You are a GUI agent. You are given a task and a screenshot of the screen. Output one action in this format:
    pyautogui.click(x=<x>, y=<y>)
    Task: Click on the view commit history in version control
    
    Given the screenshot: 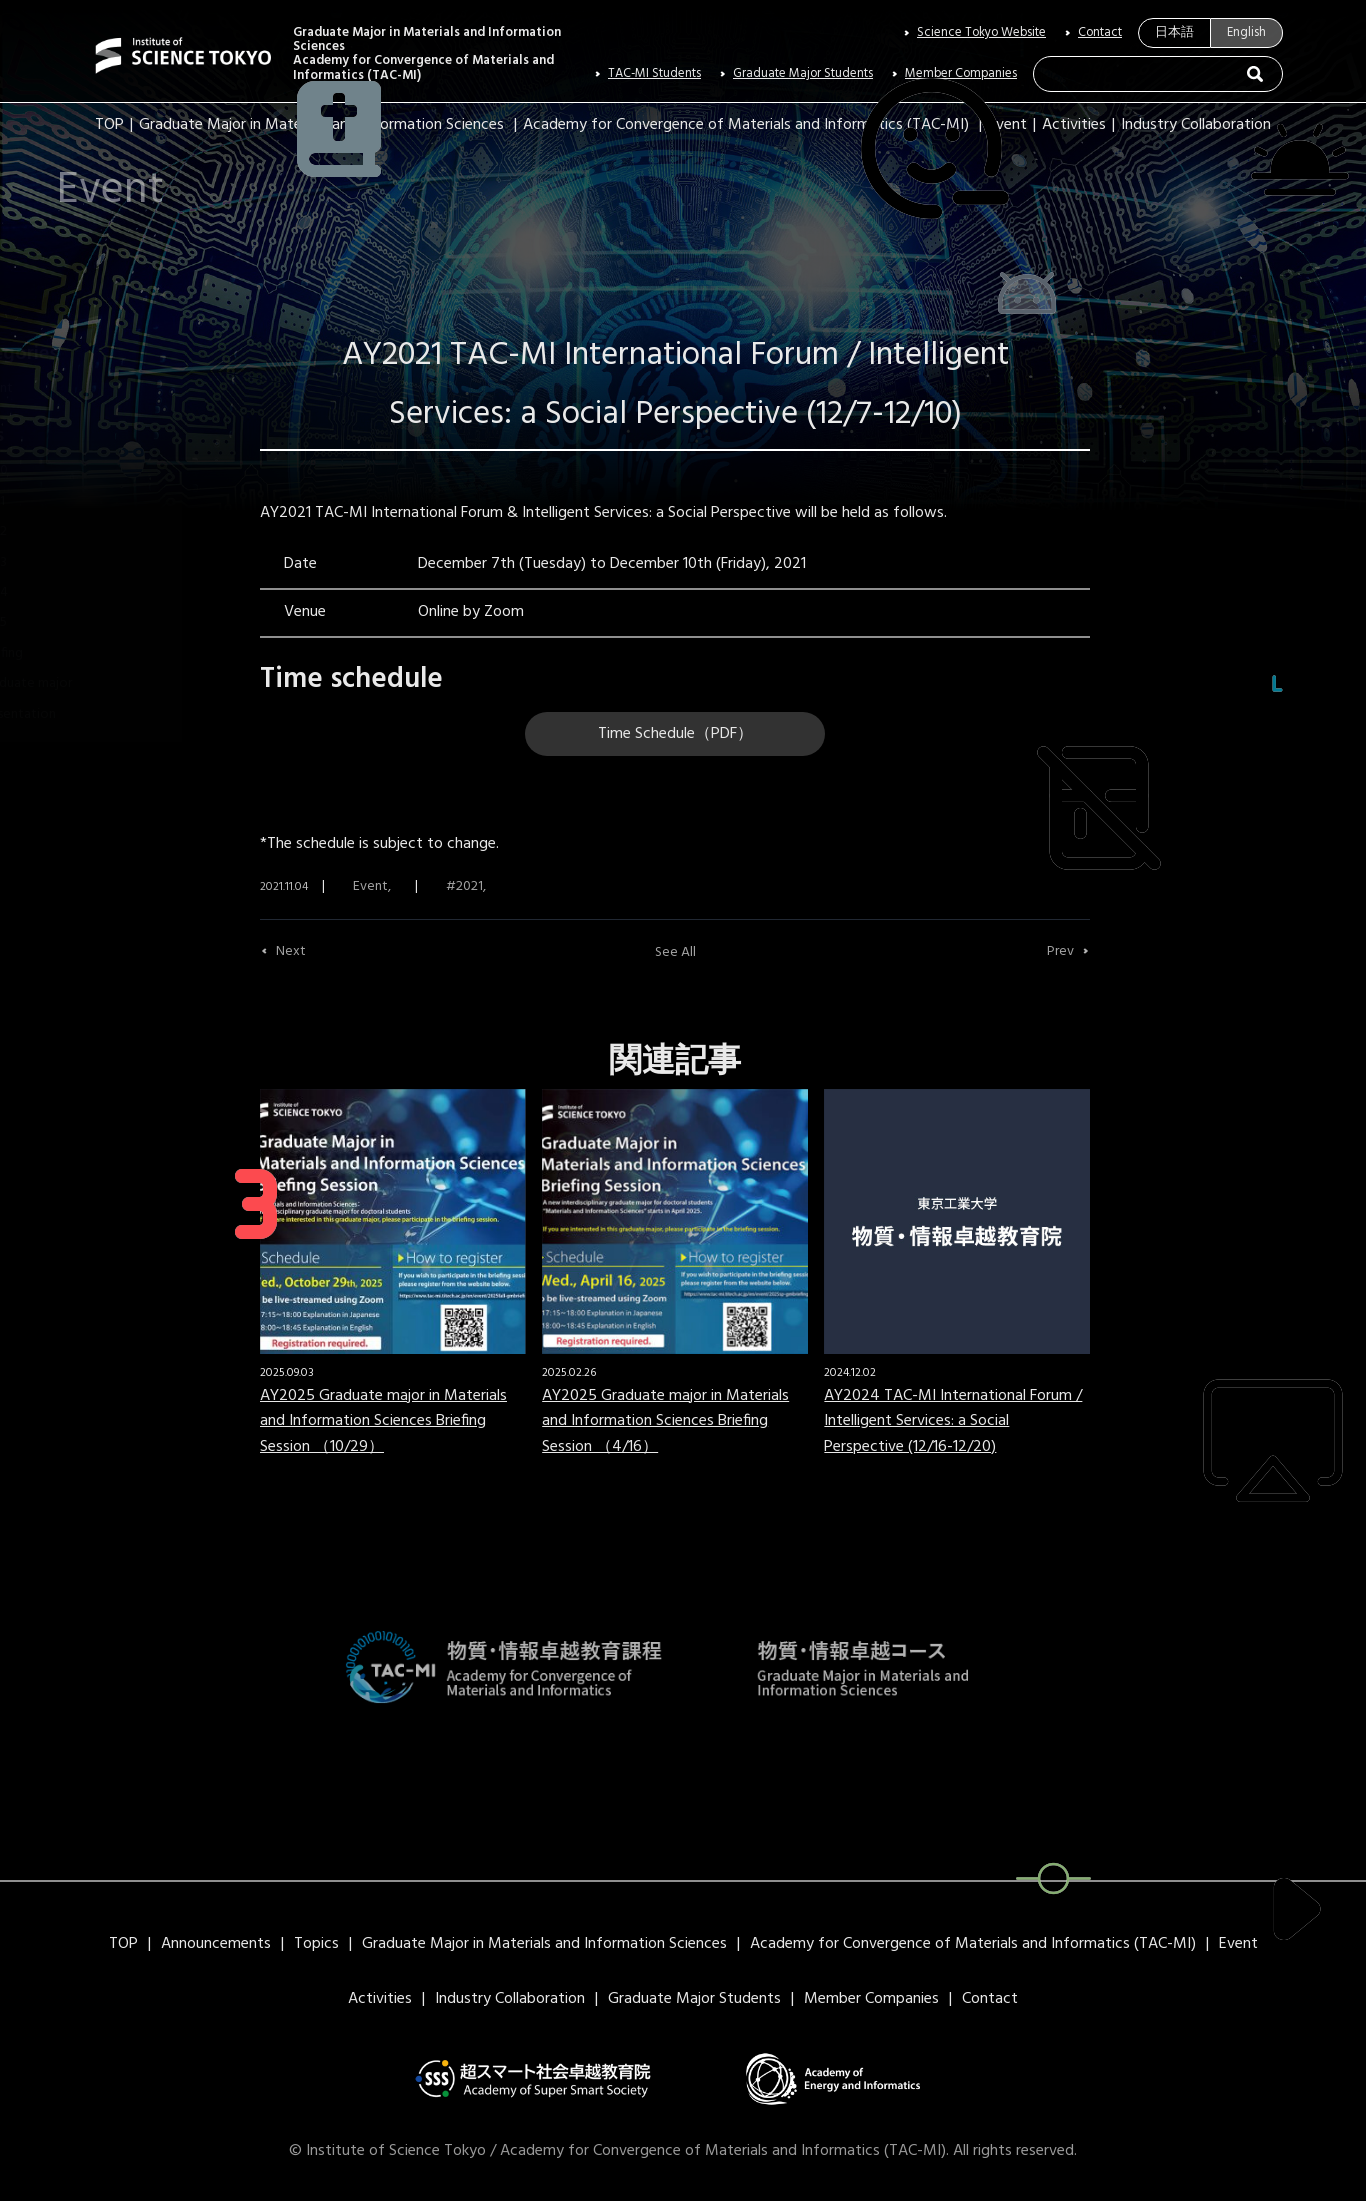 What is the action you would take?
    pyautogui.click(x=1053, y=1878)
    